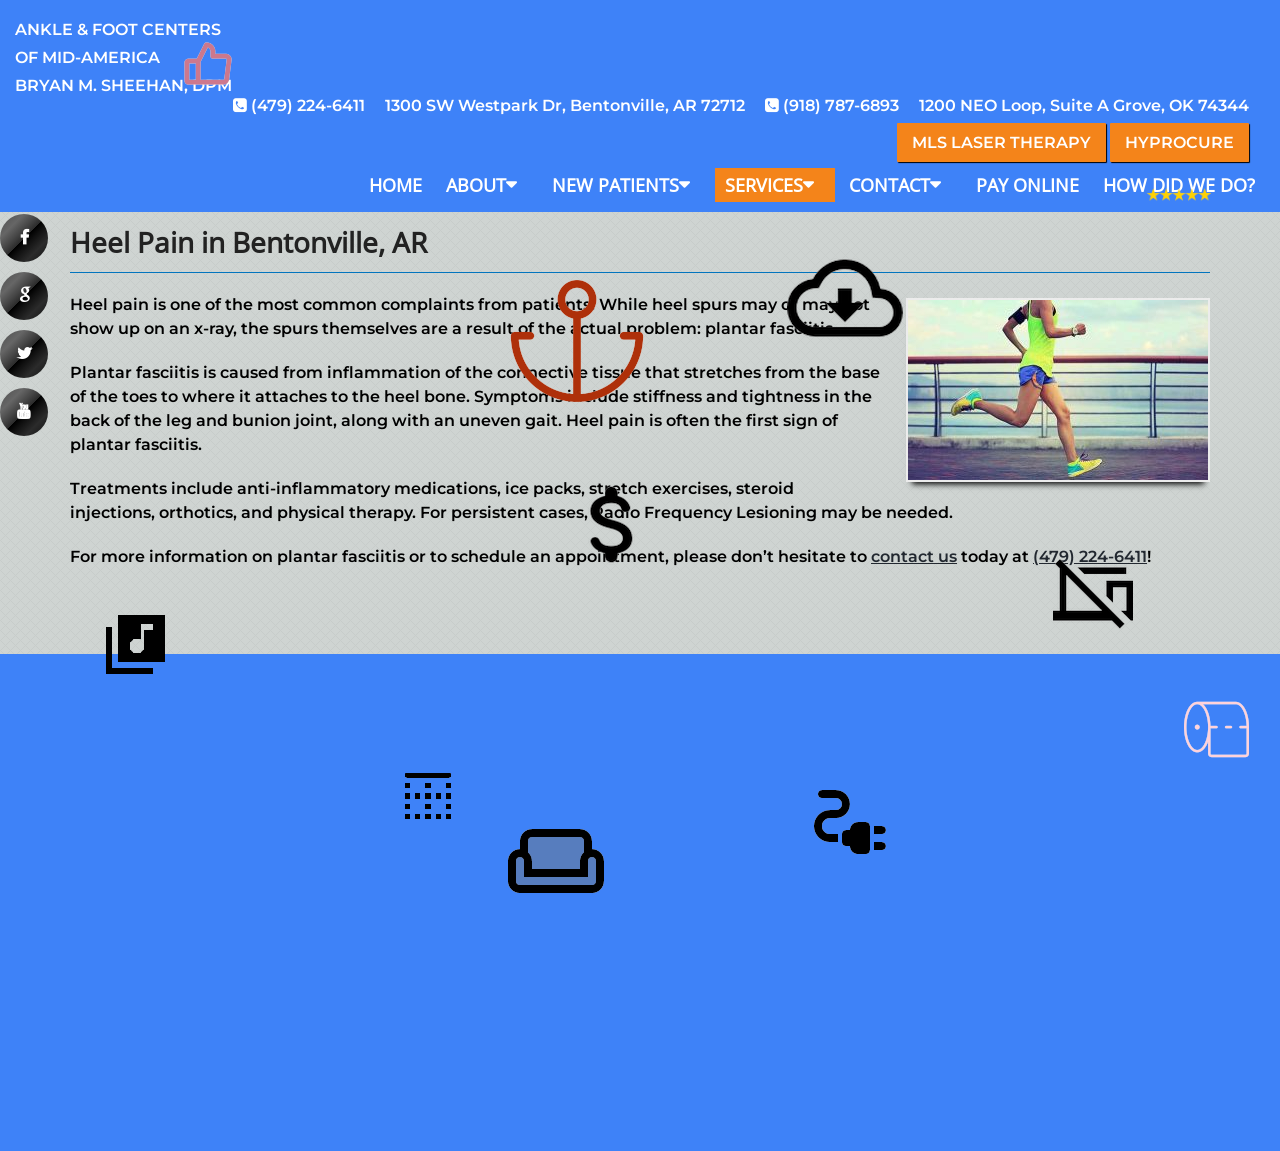 This screenshot has width=1280, height=1151. Describe the element at coordinates (850, 822) in the screenshot. I see `access electrical or charging services nearby` at that location.